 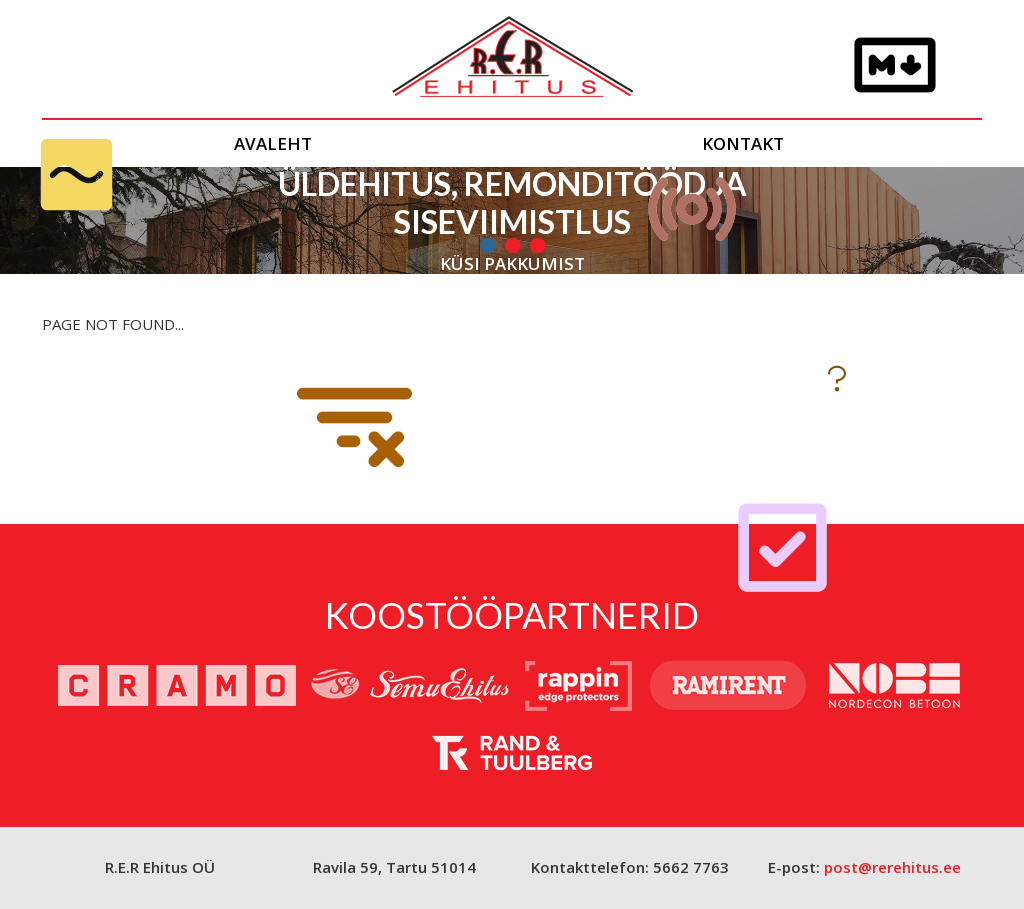 I want to click on start a live broadcast or stream, so click(x=692, y=209).